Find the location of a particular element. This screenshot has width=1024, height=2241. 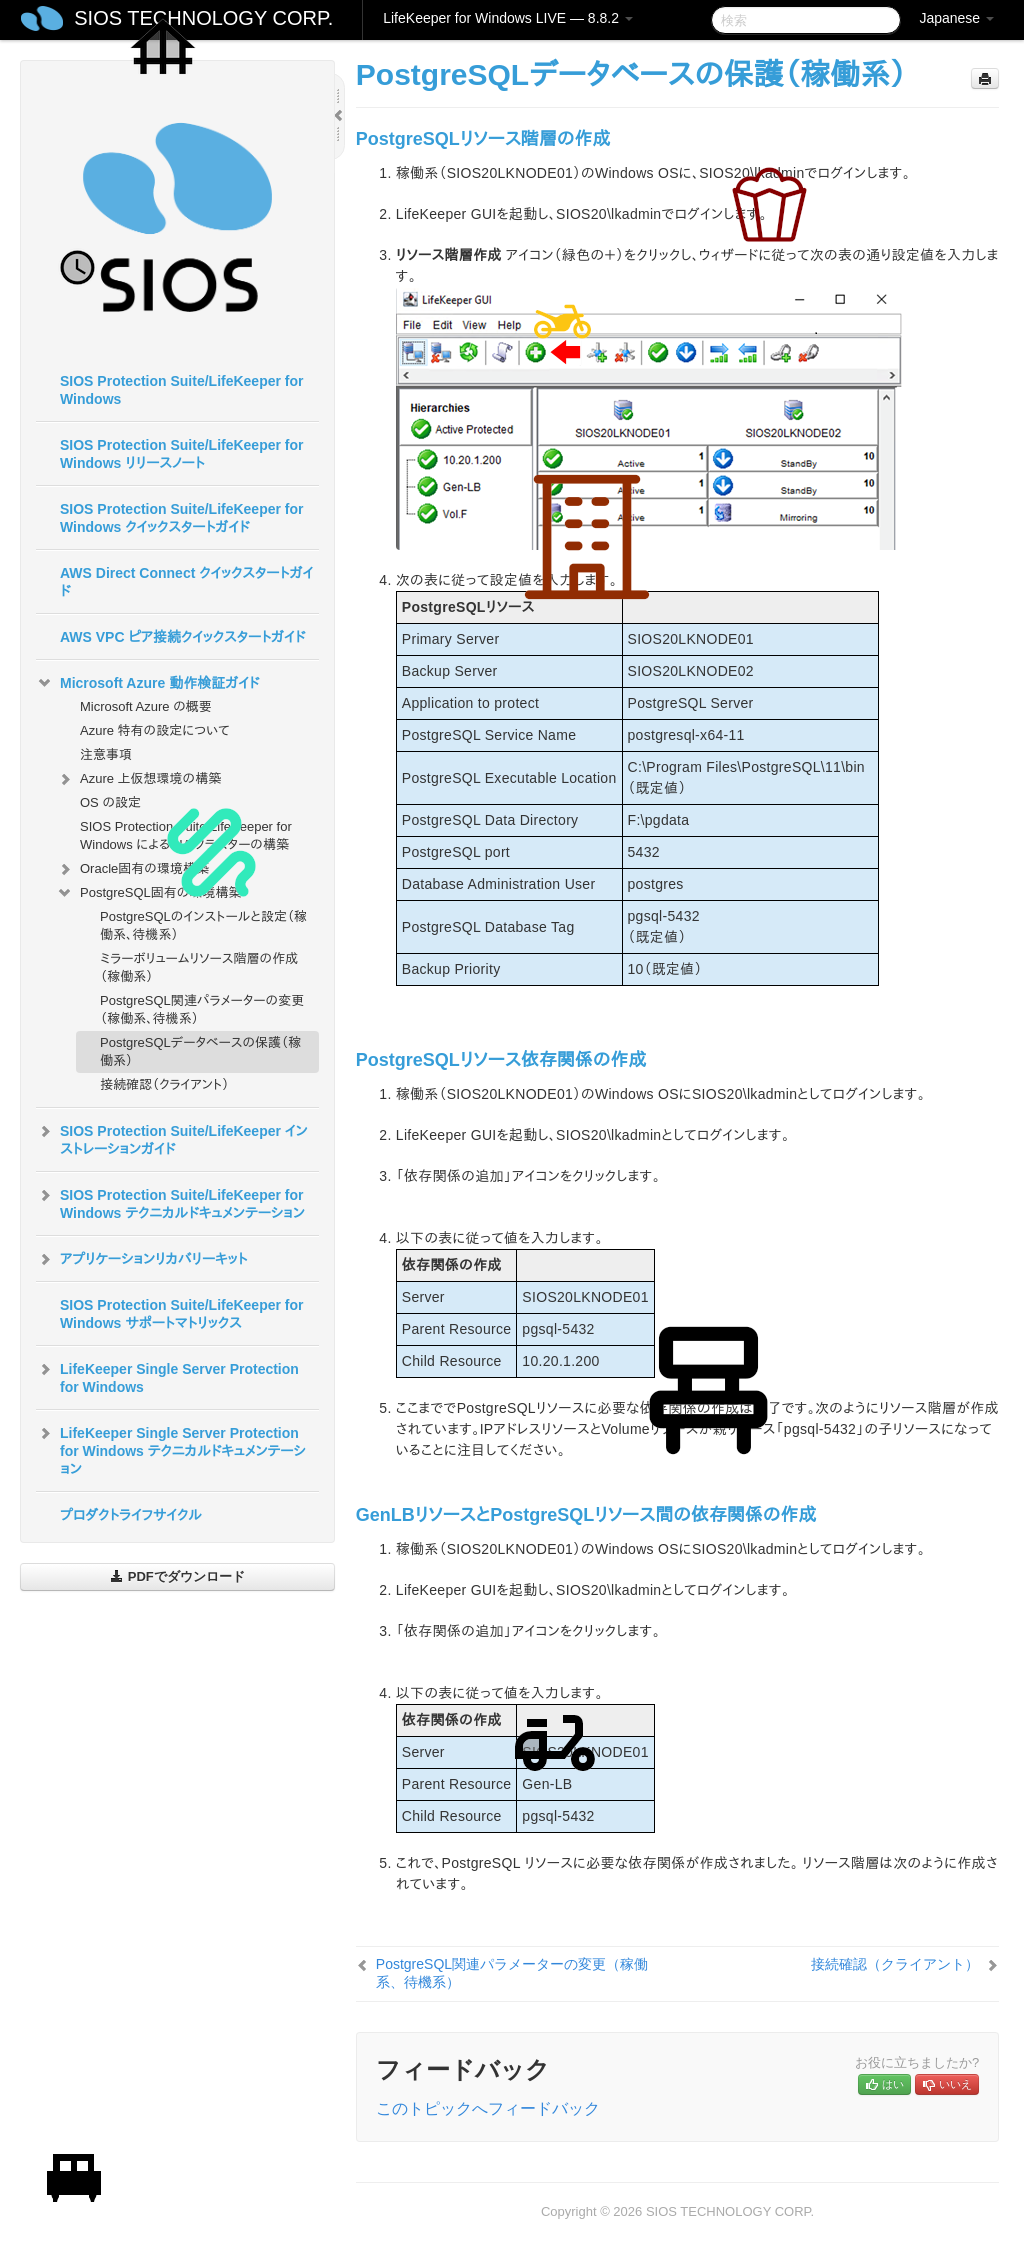

view property foundation details is located at coordinates (163, 48).